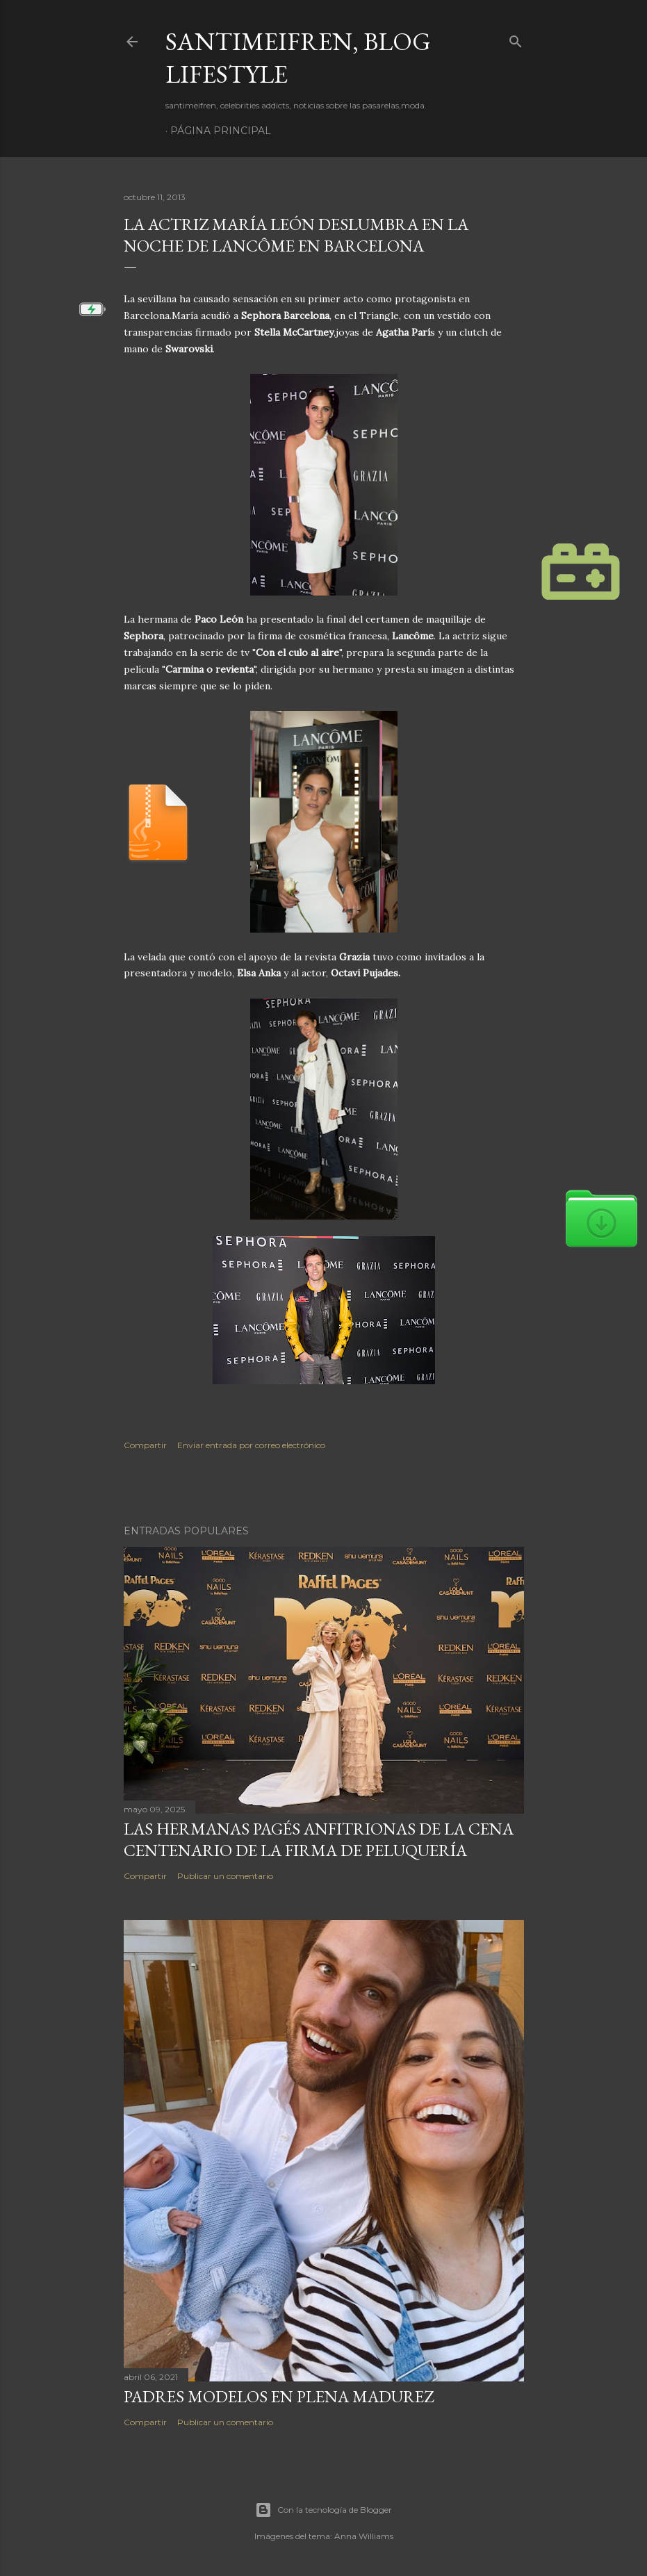 The height and width of the screenshot is (2576, 647). I want to click on battery fully charged and connected to power, so click(92, 309).